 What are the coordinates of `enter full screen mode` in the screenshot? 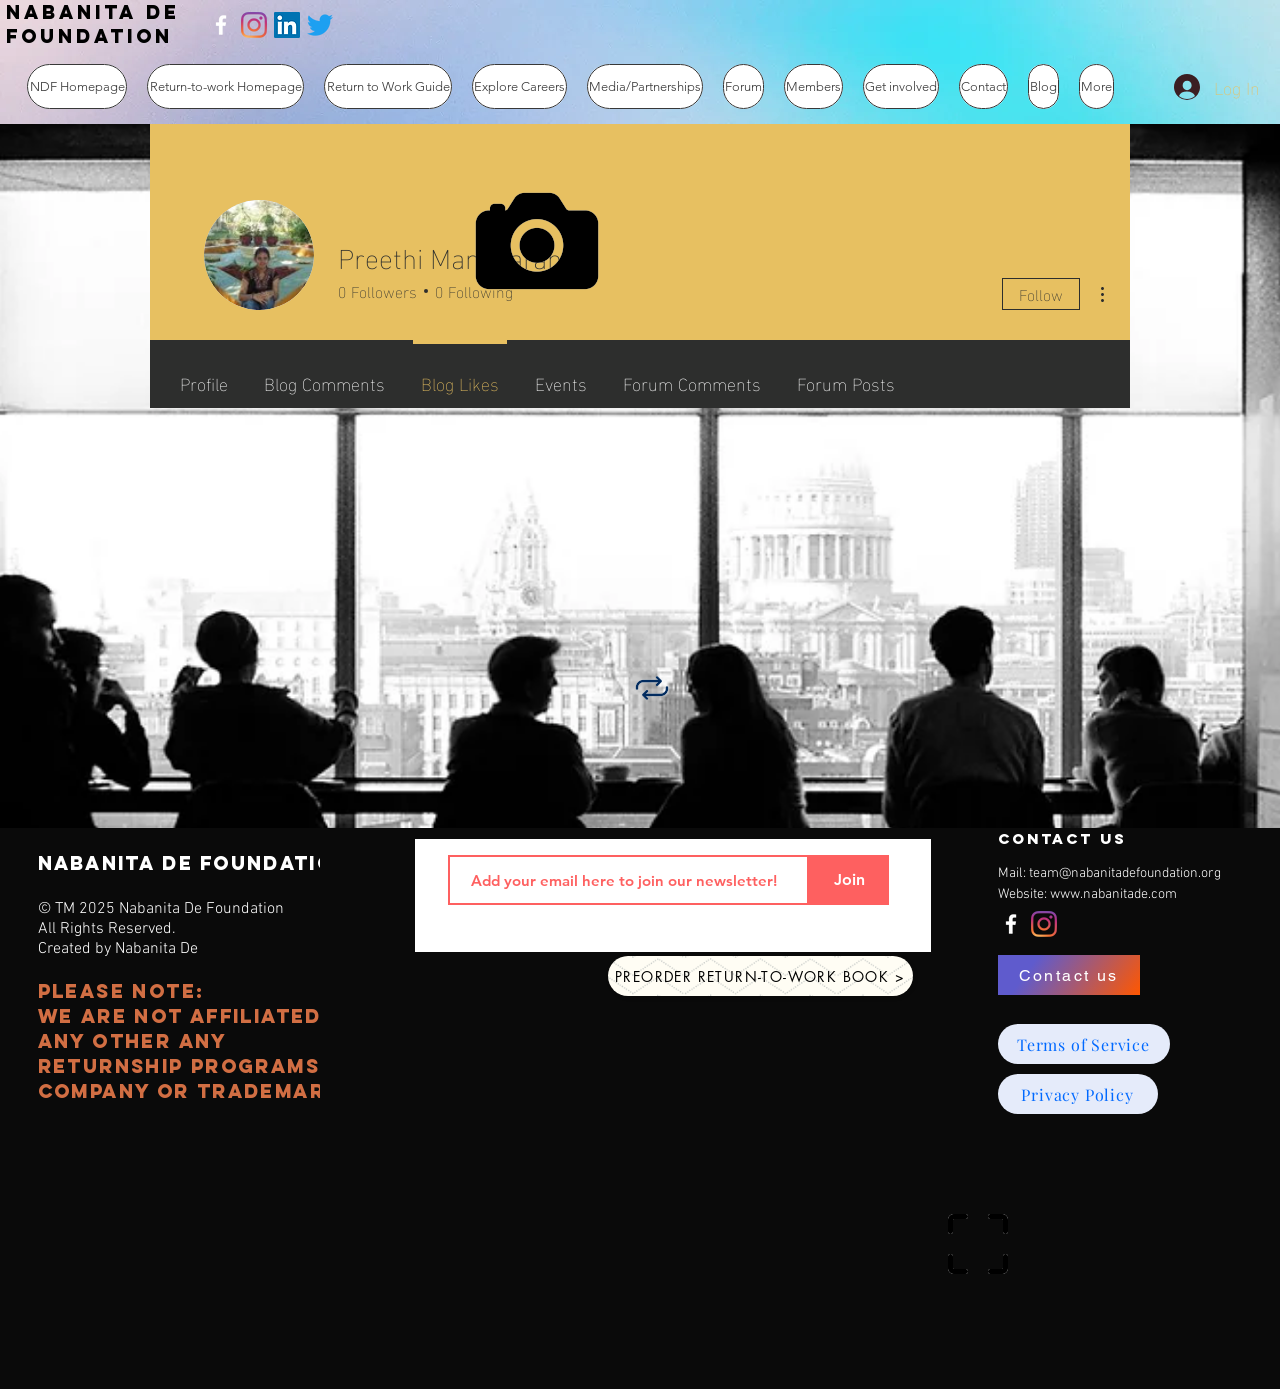 It's located at (978, 1244).